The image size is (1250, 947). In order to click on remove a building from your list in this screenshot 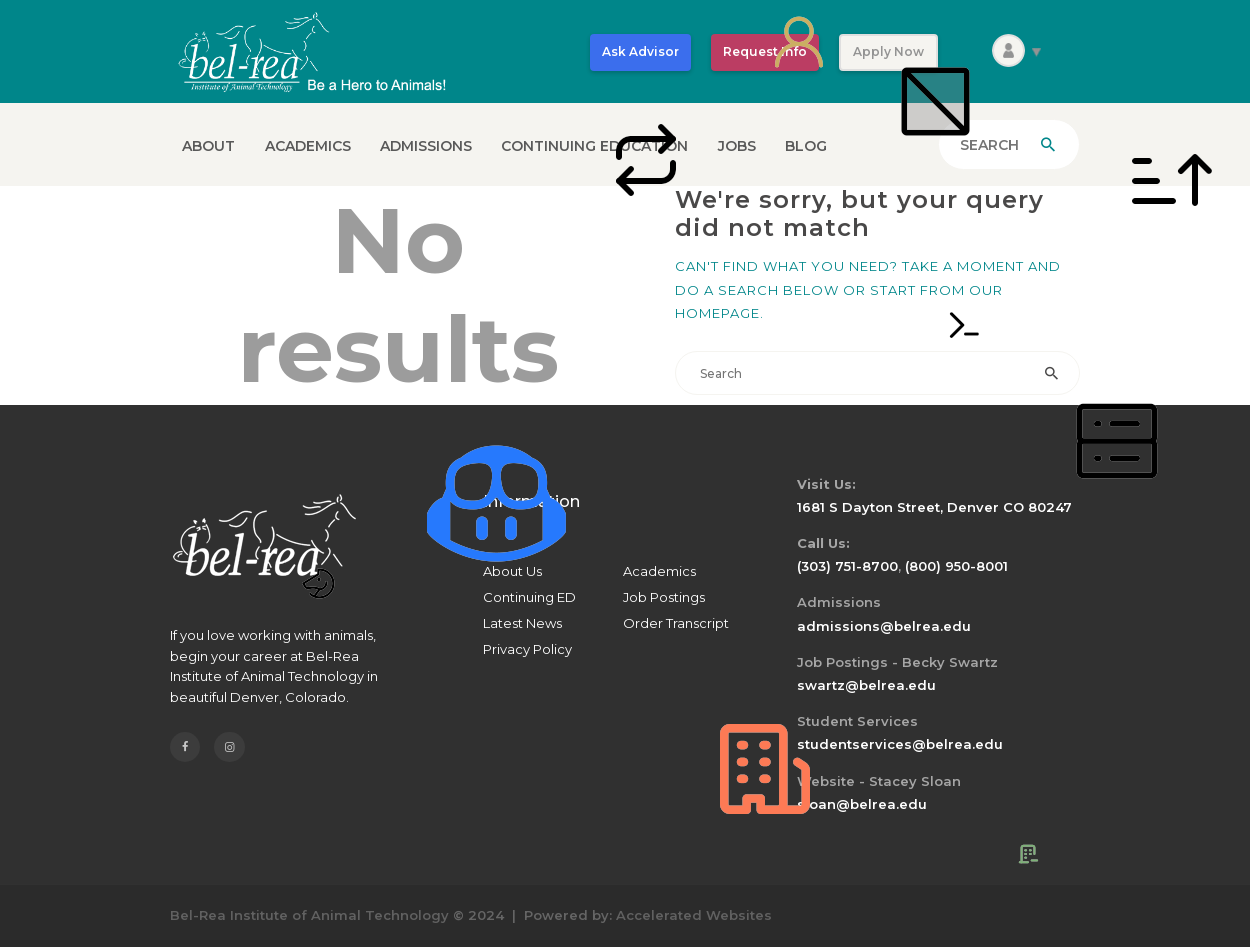, I will do `click(1028, 854)`.